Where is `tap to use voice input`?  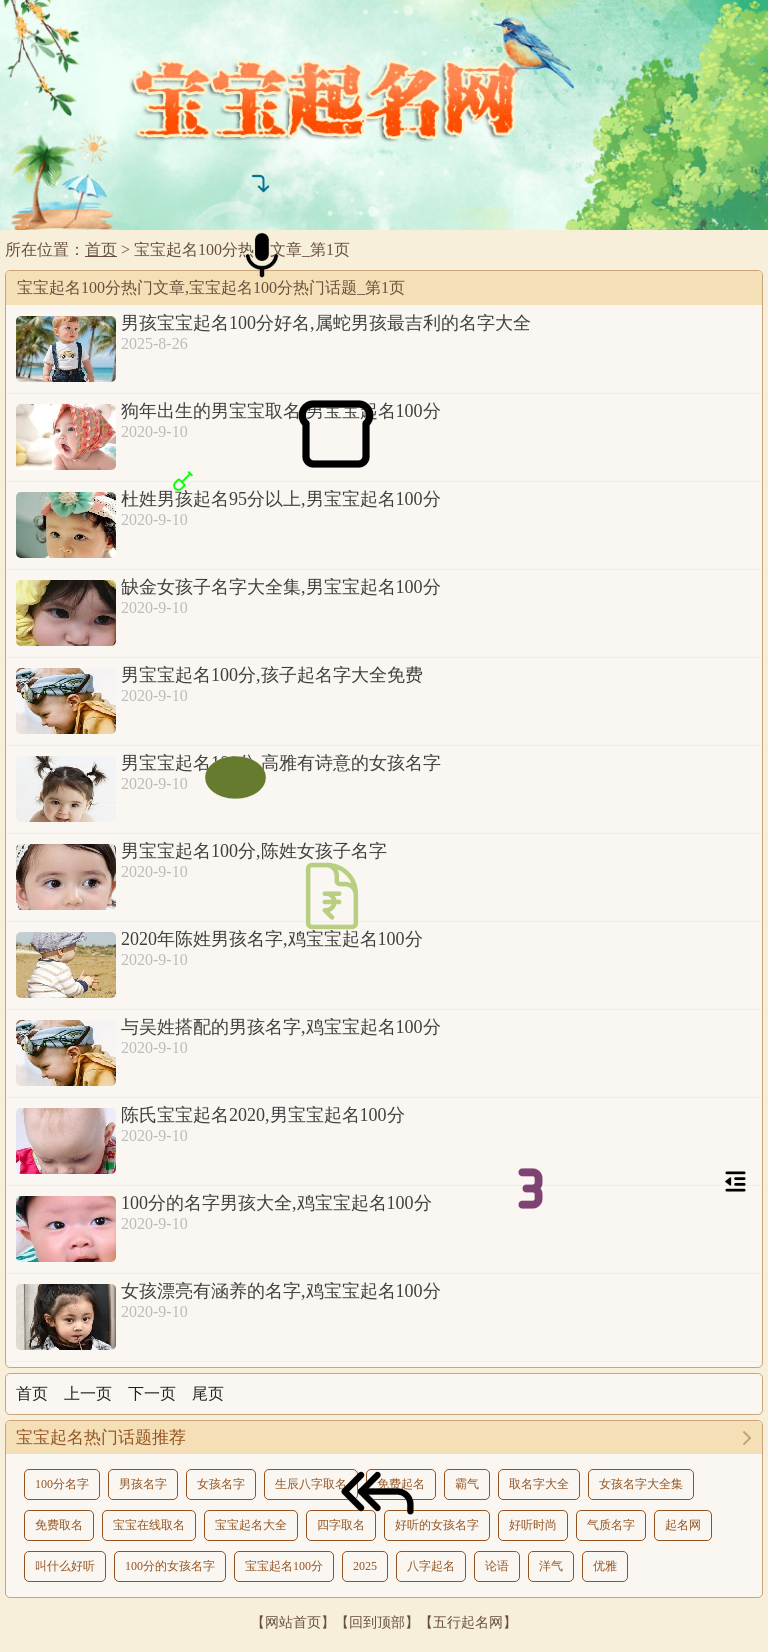
tap to use voice input is located at coordinates (262, 254).